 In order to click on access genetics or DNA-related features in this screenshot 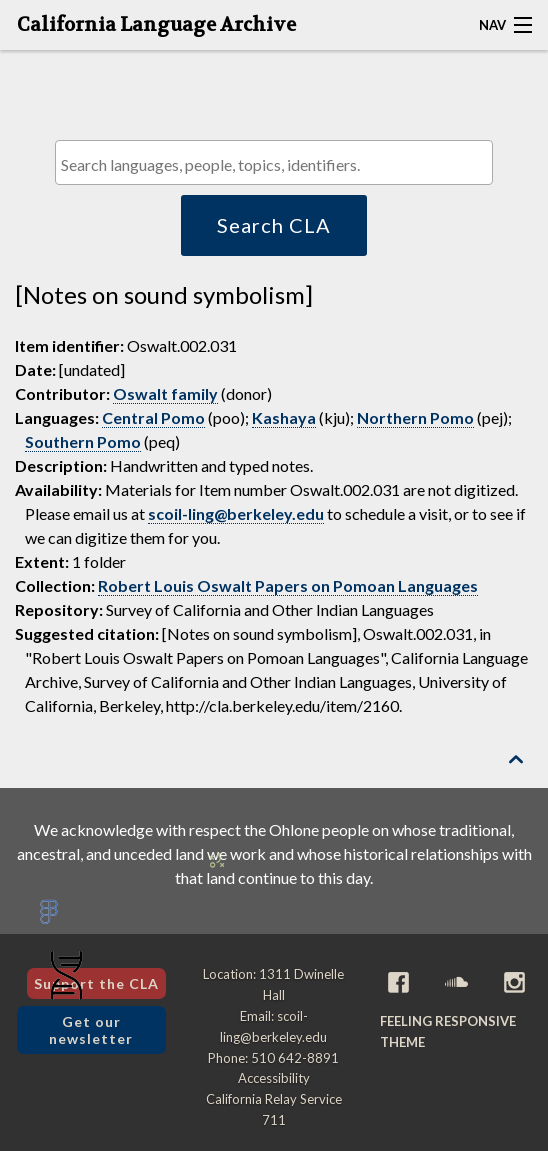, I will do `click(66, 975)`.